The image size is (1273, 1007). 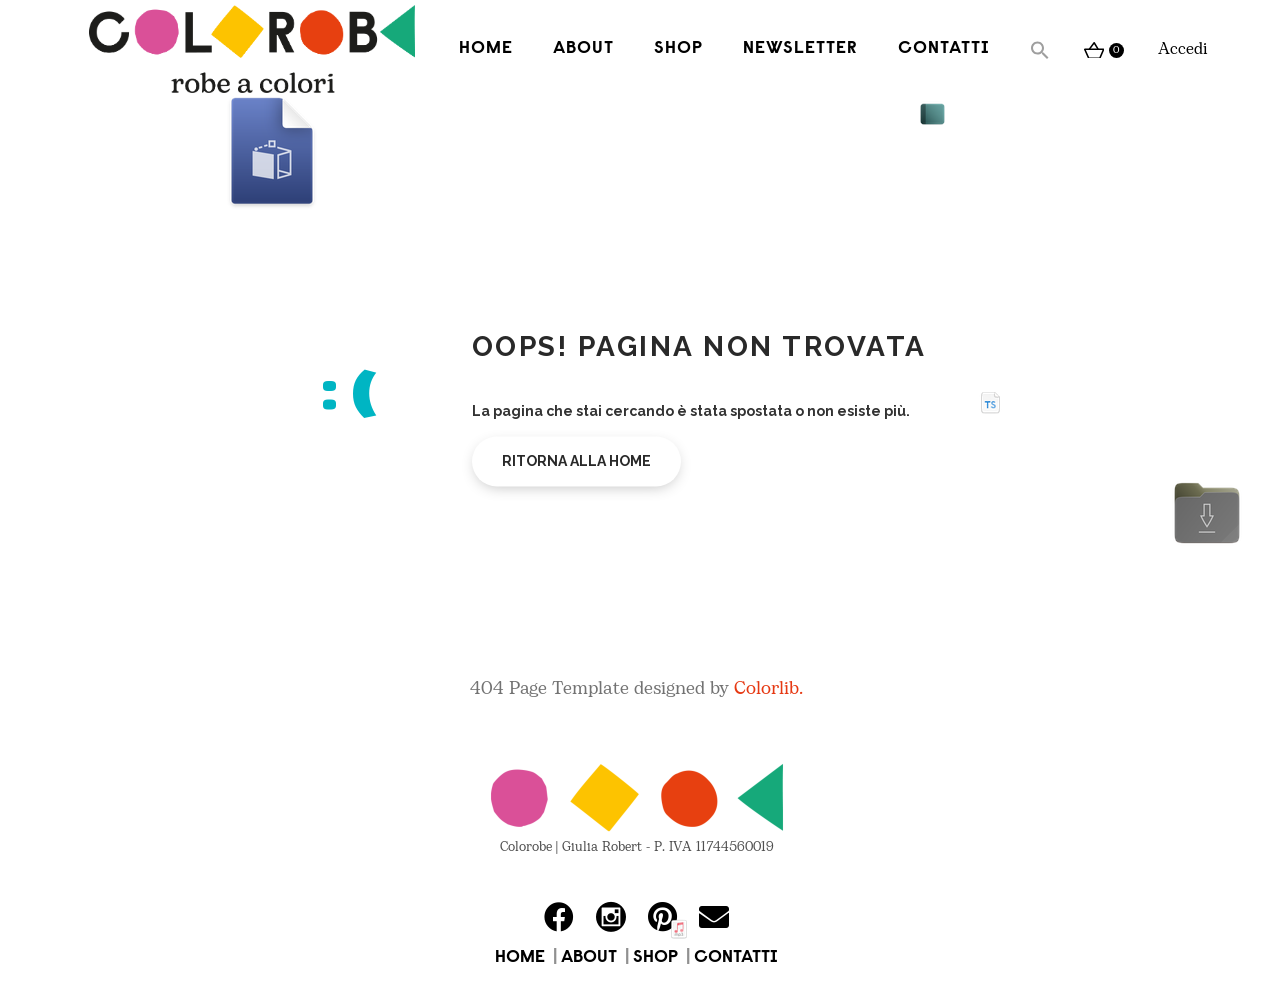 What do you see at coordinates (990, 402) in the screenshot?
I see `a typescript source code file` at bounding box center [990, 402].